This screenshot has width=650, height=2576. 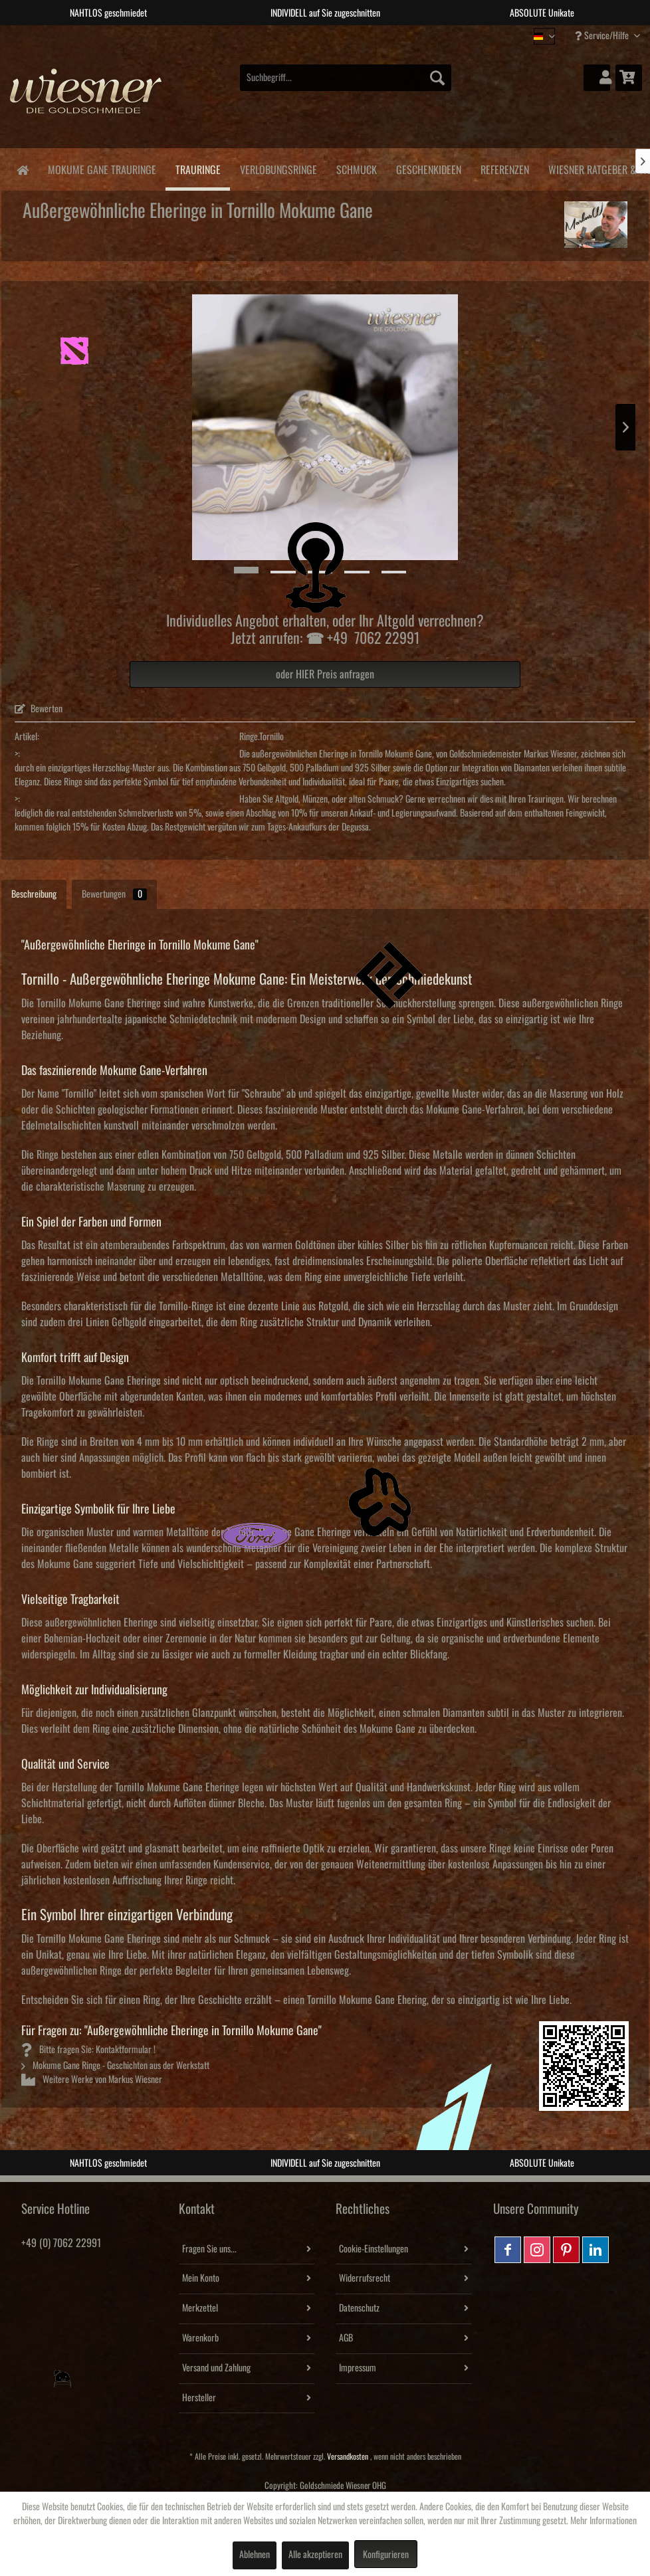 What do you see at coordinates (74, 351) in the screenshot?
I see `launch Dota 2 game` at bounding box center [74, 351].